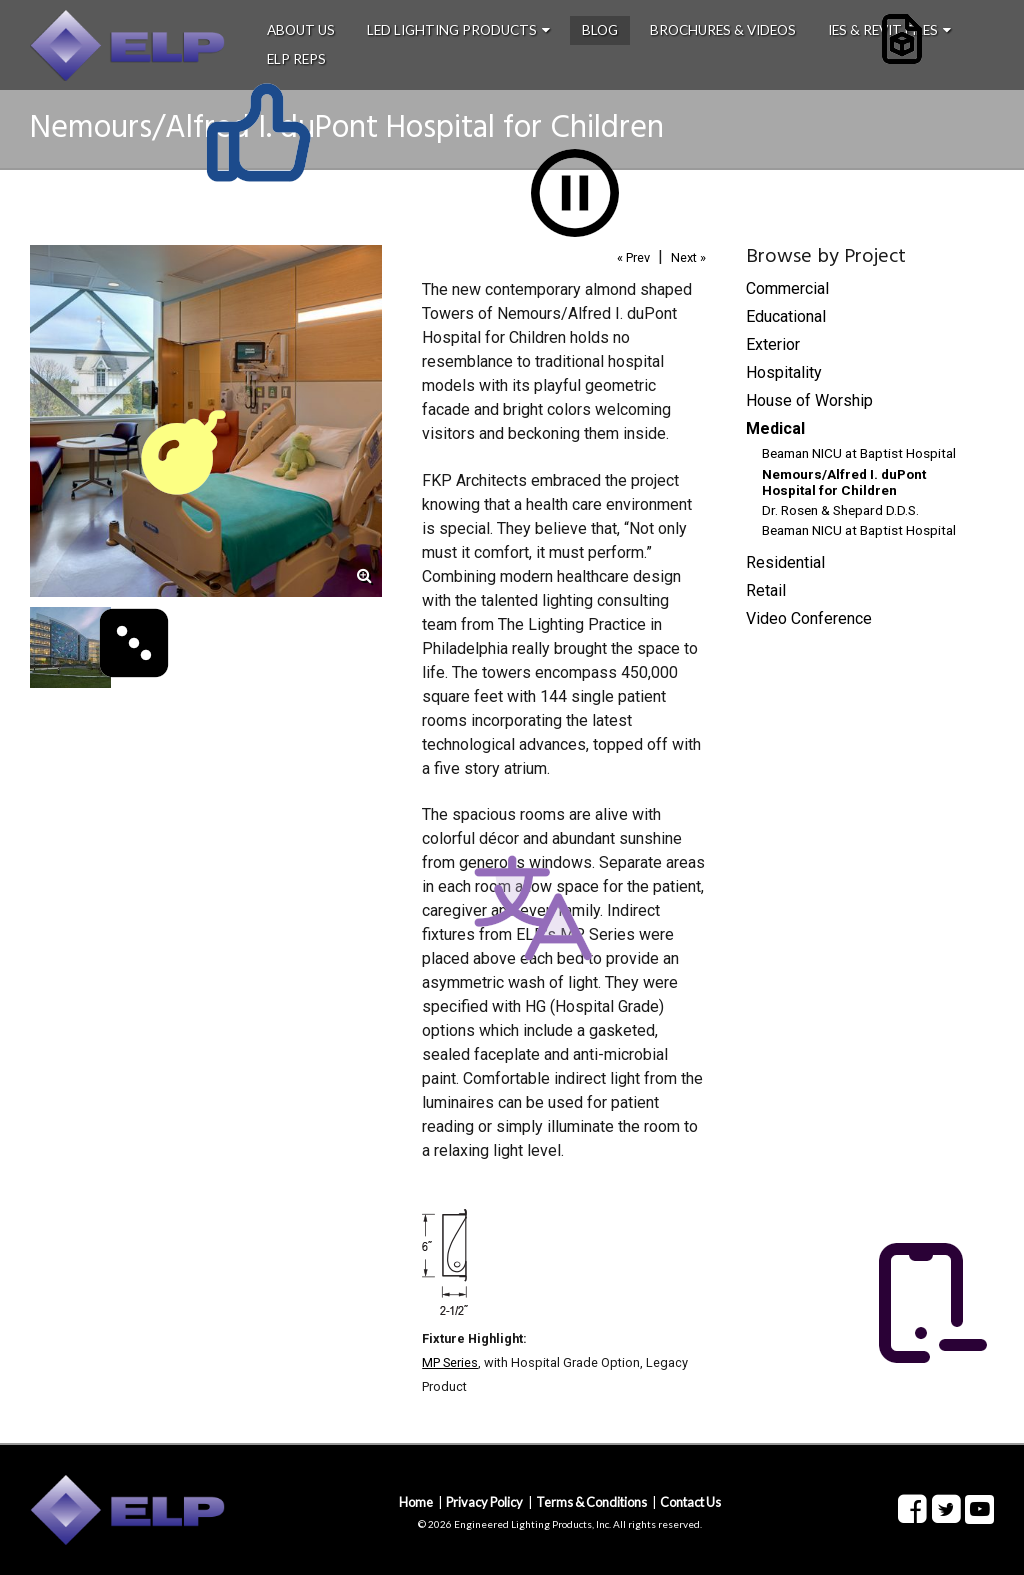 Image resolution: width=1024 pixels, height=1575 pixels. I want to click on open a 3d model file, so click(902, 39).